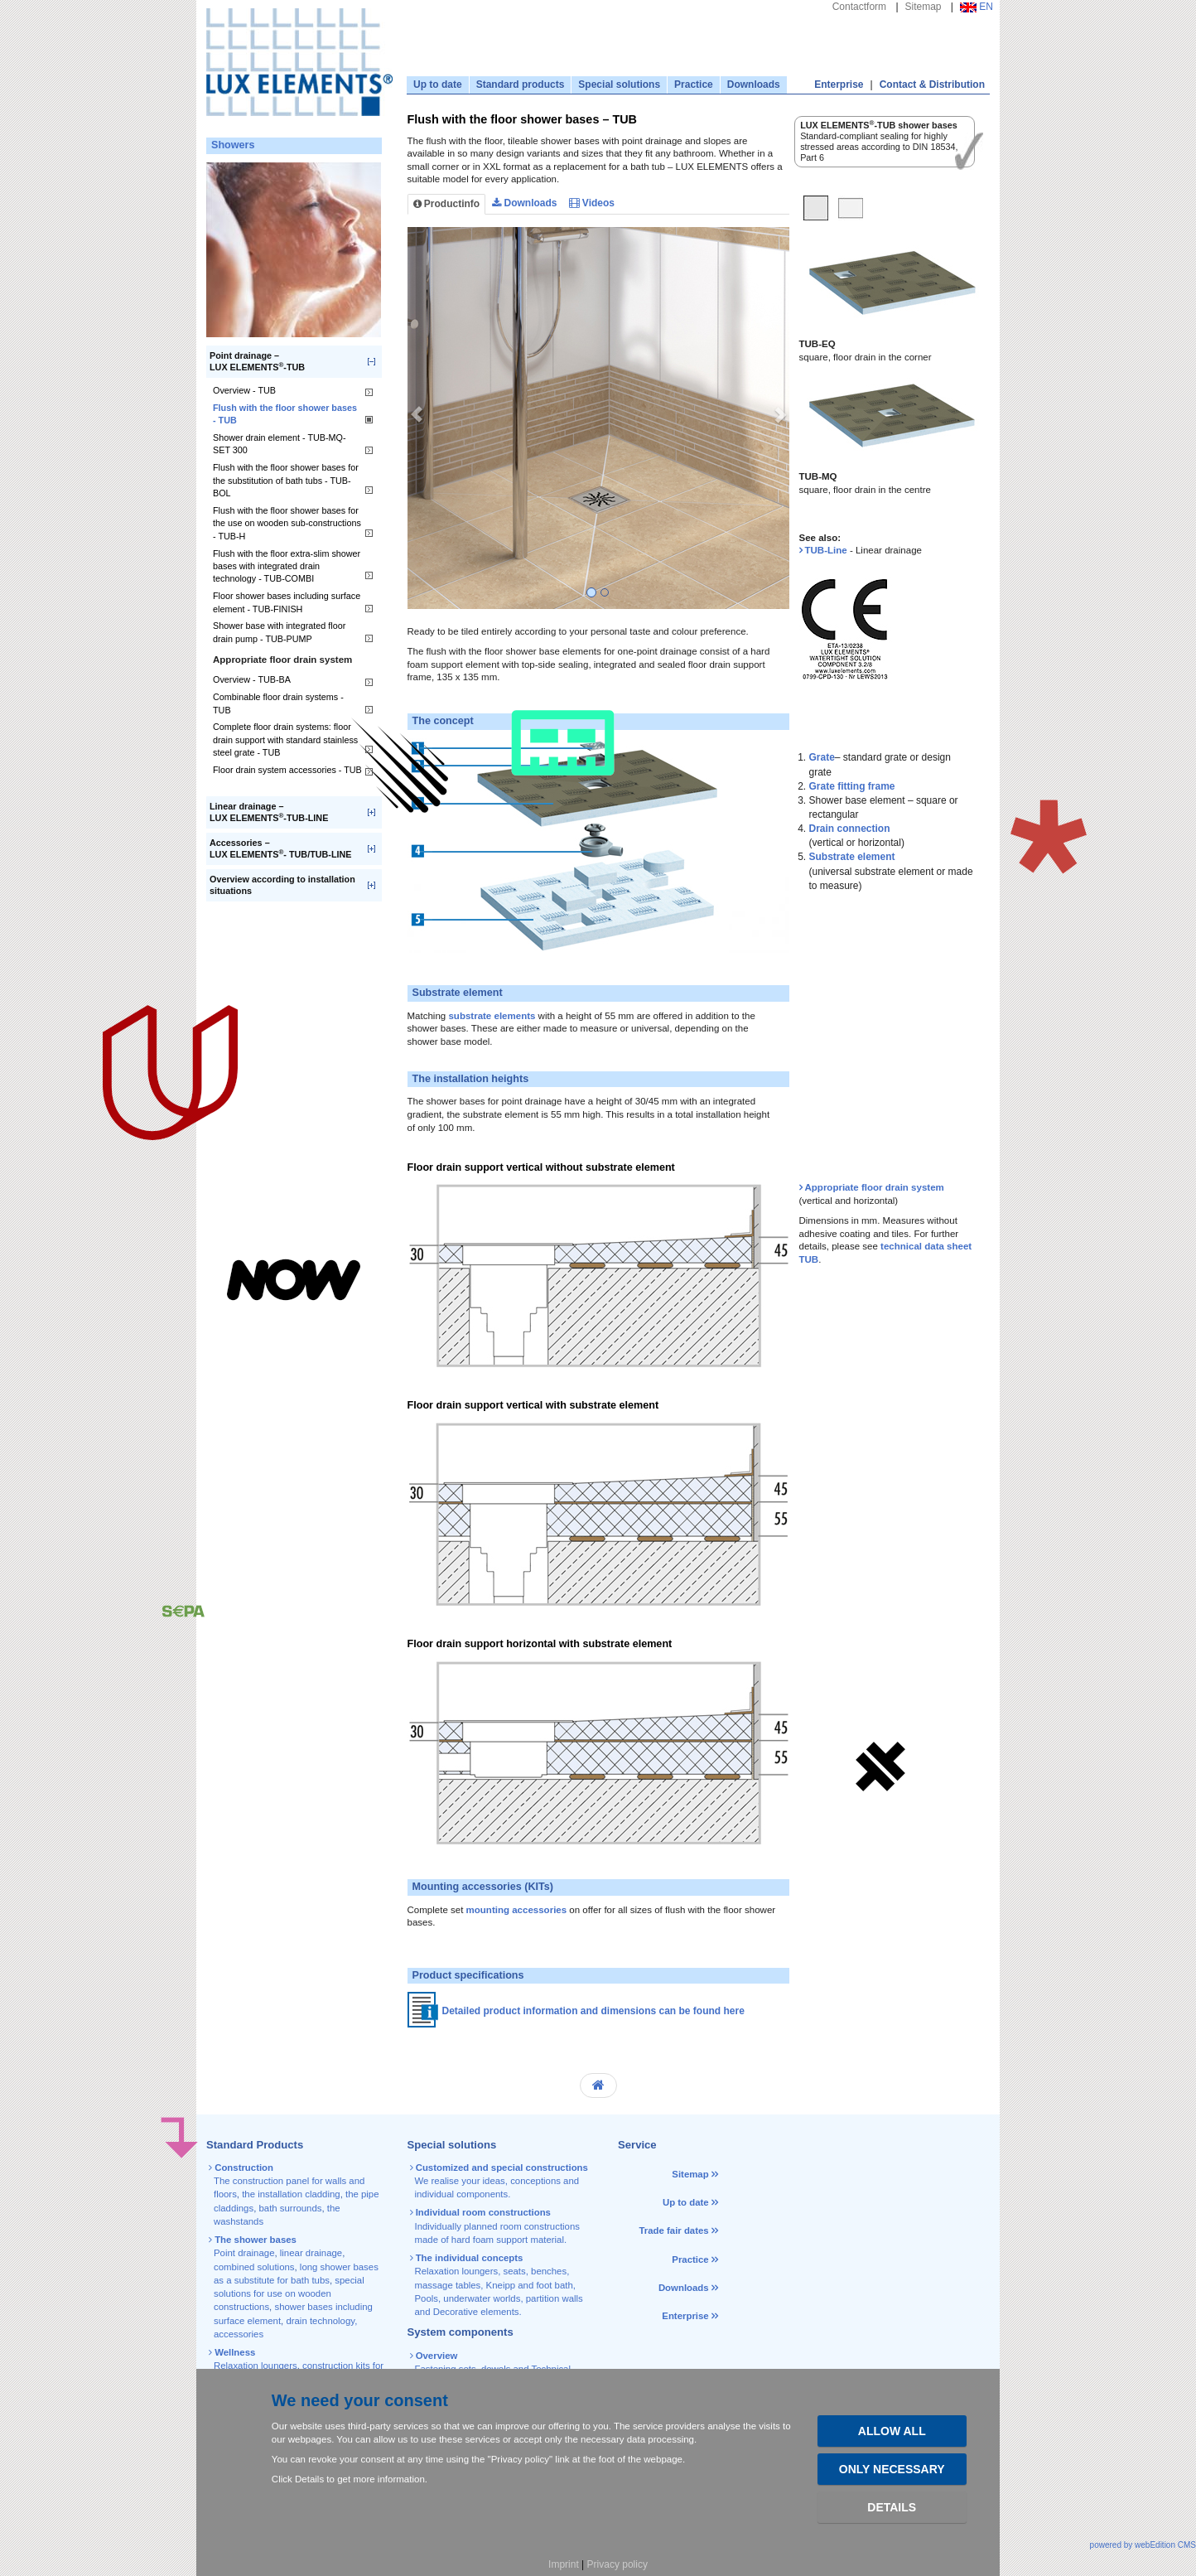 This screenshot has width=1196, height=2576. What do you see at coordinates (399, 765) in the screenshot?
I see `meteor framework logo` at bounding box center [399, 765].